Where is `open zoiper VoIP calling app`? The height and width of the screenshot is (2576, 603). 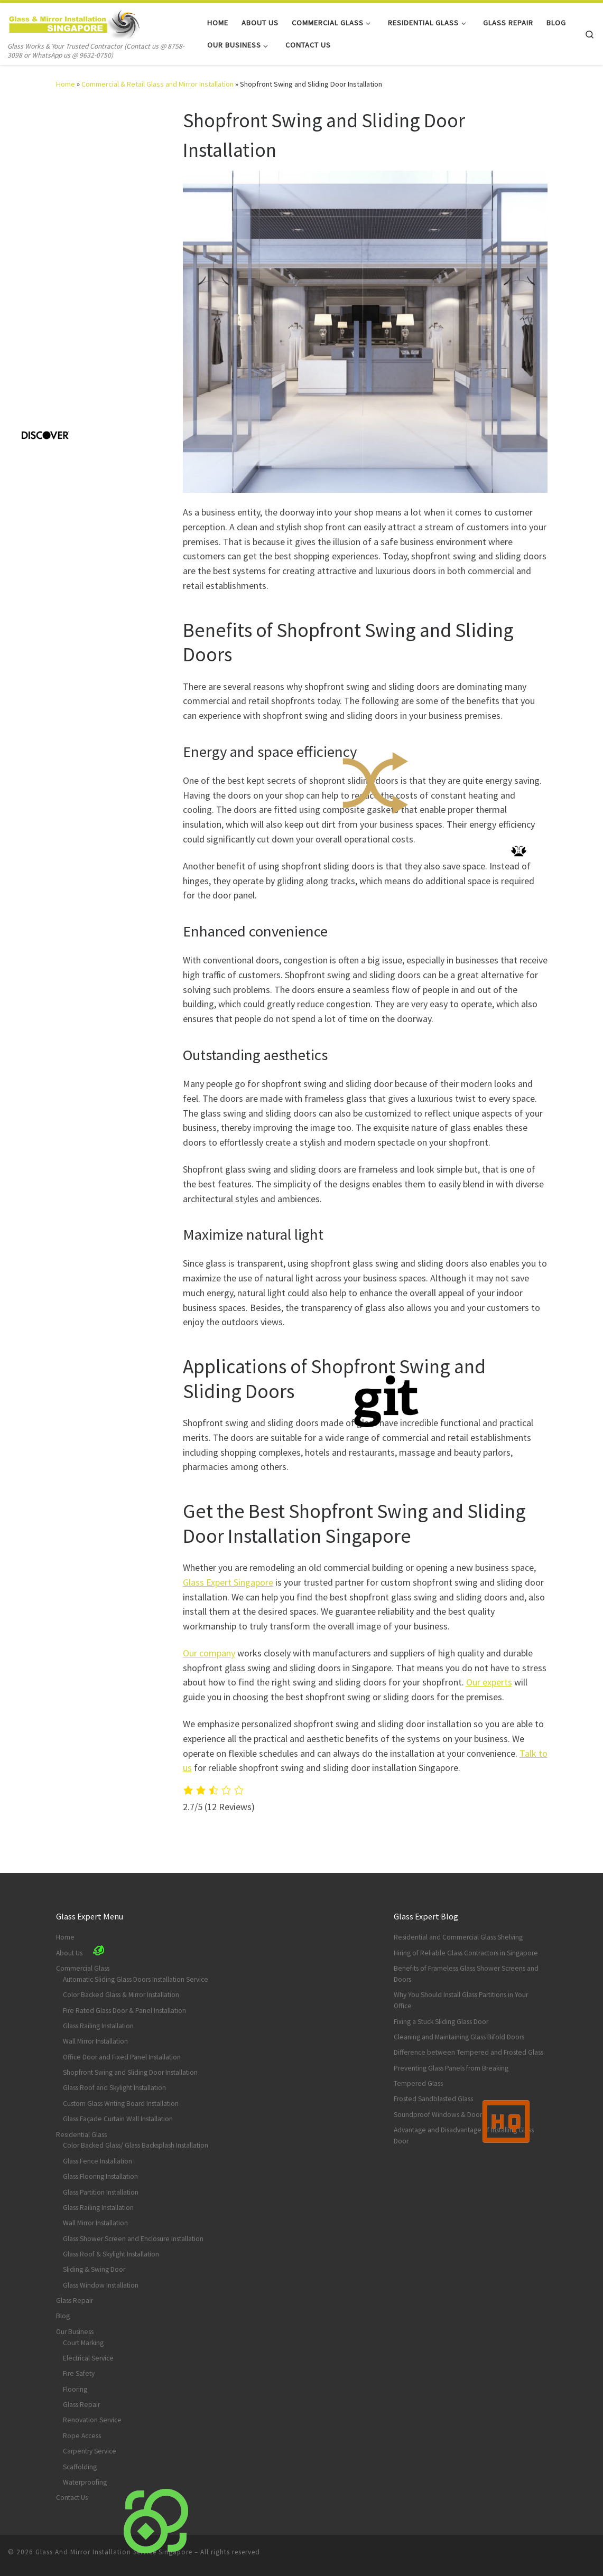 open zoiper VoIP calling app is located at coordinates (98, 1950).